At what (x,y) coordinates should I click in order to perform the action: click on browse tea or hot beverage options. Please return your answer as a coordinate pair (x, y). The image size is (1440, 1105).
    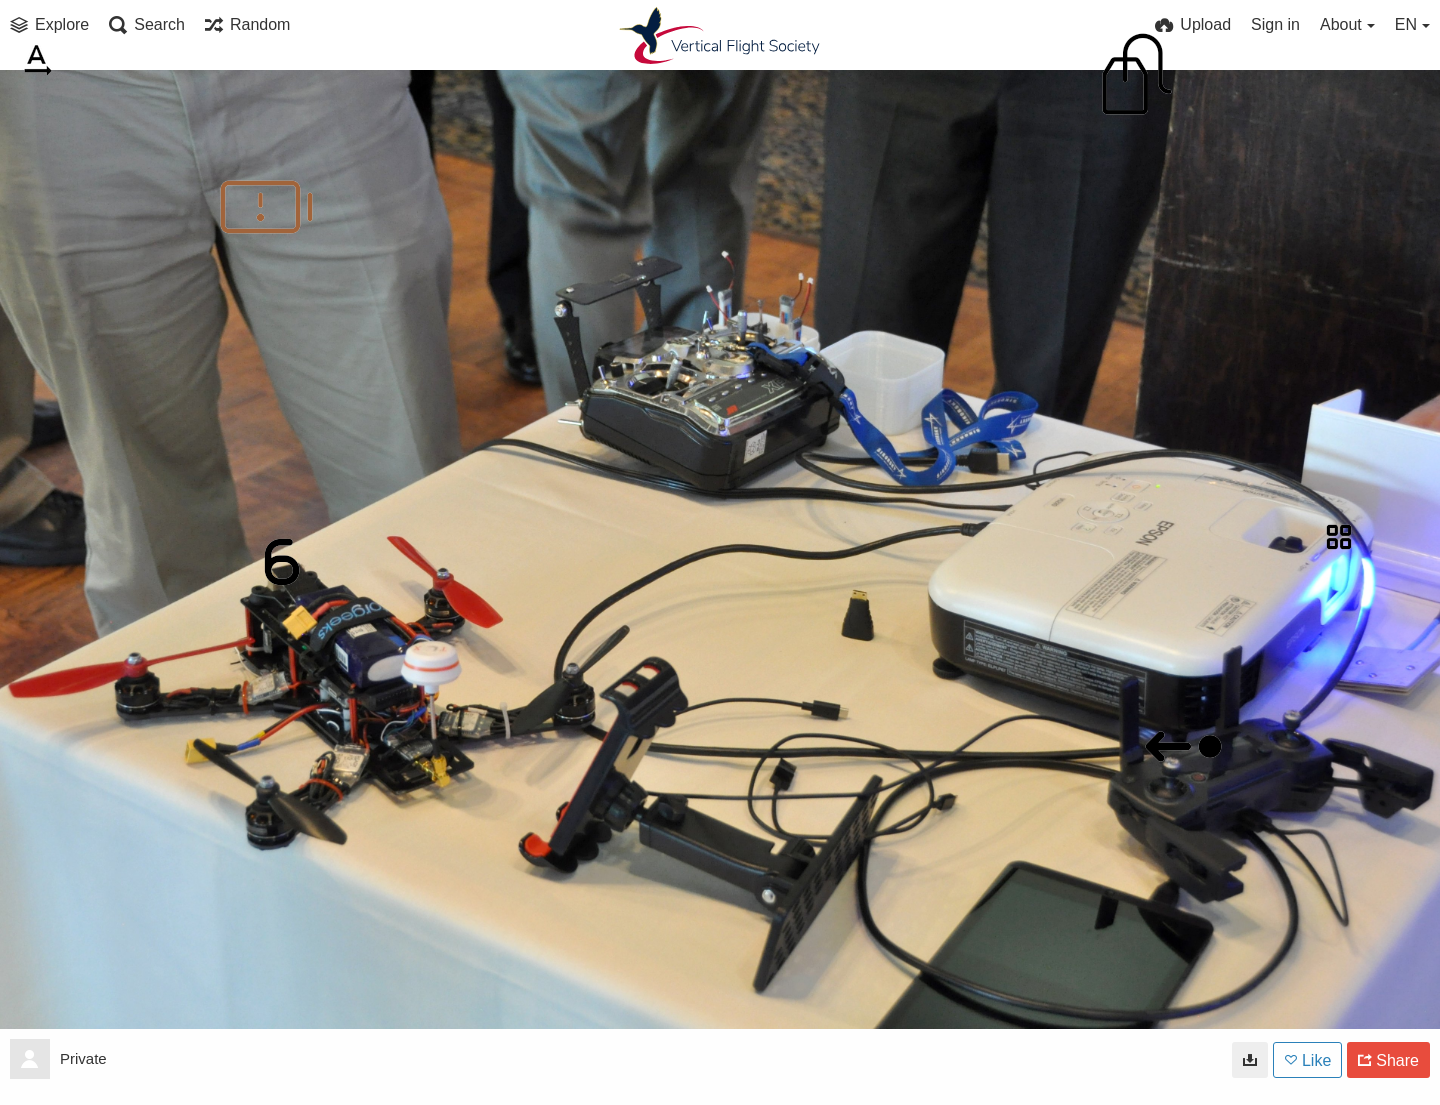
    Looking at the image, I should click on (1134, 77).